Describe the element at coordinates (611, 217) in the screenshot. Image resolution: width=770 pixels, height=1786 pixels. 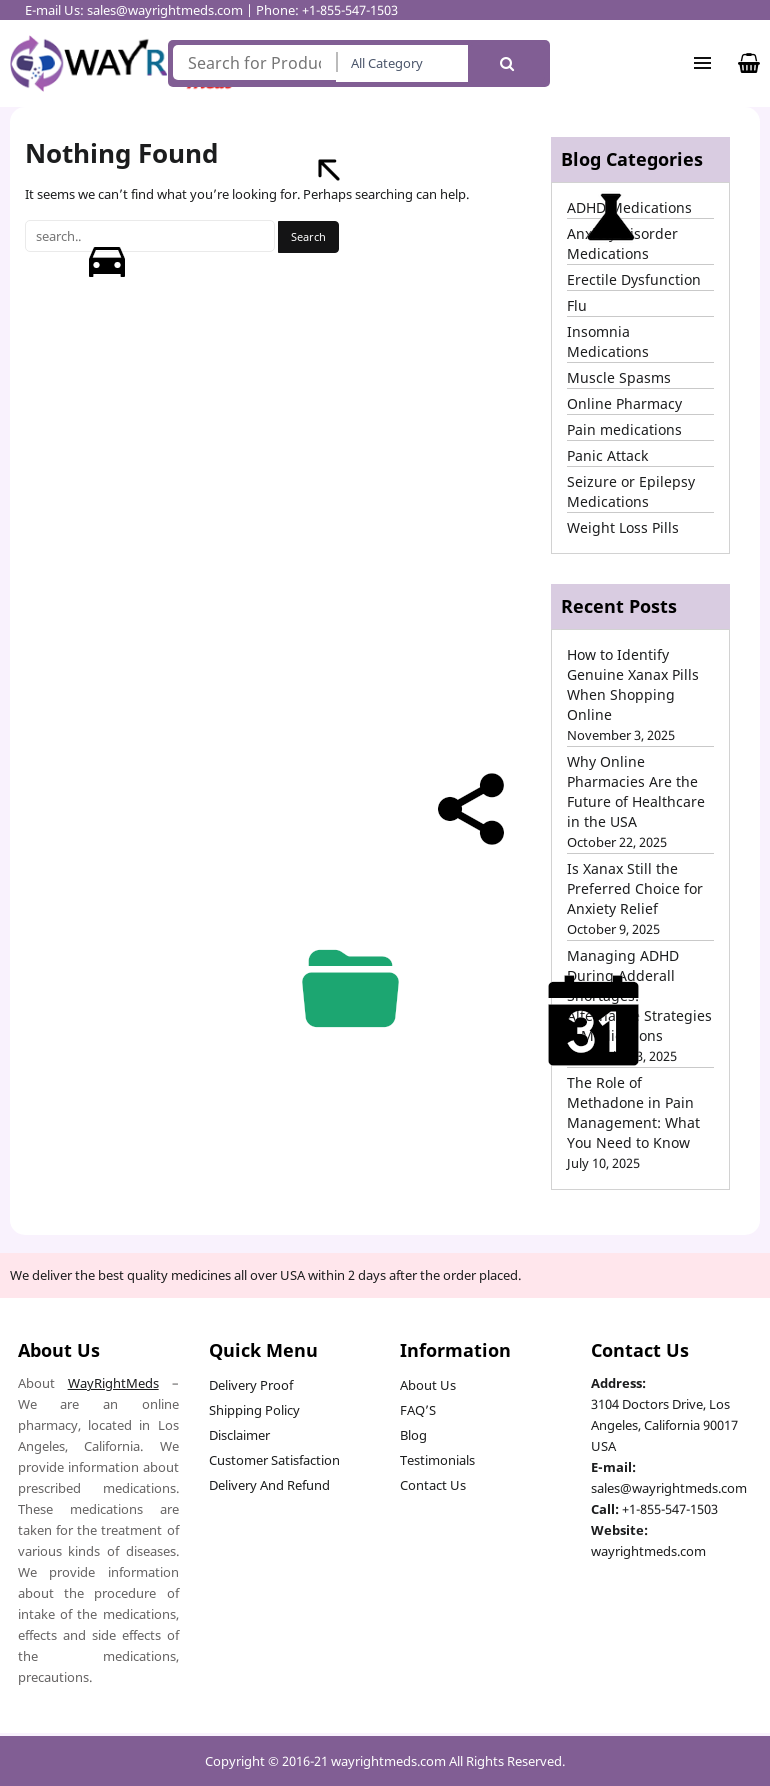
I see `access science or laboratory features` at that location.